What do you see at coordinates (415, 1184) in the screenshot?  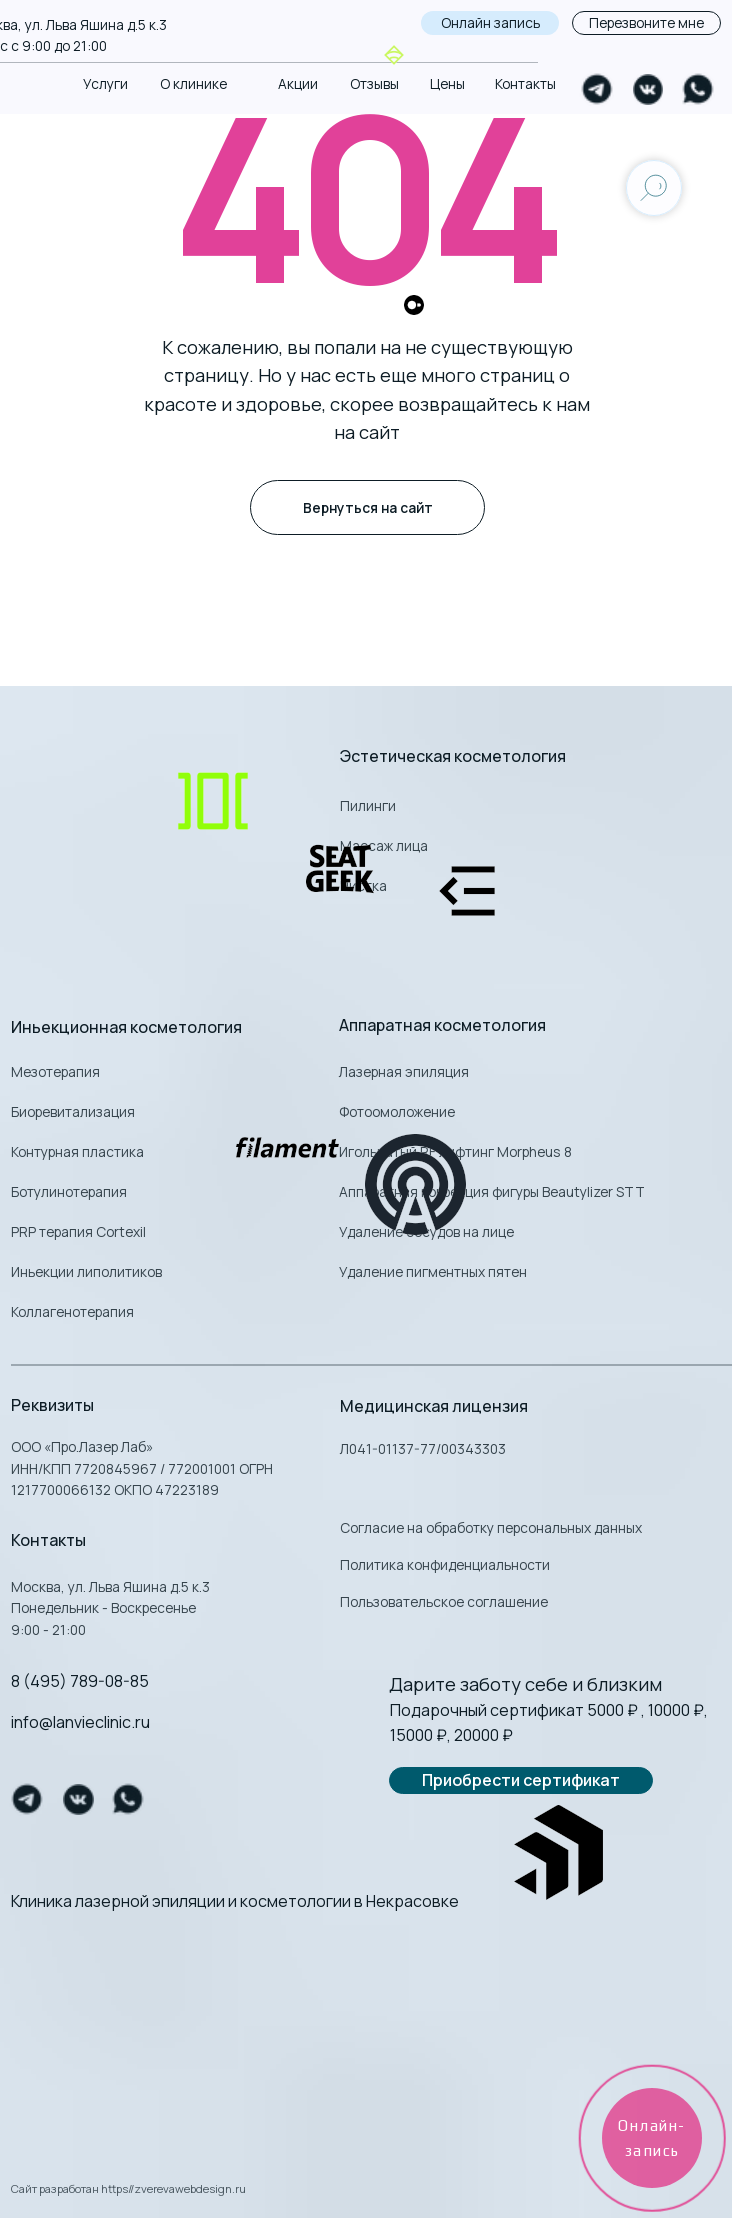 I see `open the AntennaPod podcast app` at bounding box center [415, 1184].